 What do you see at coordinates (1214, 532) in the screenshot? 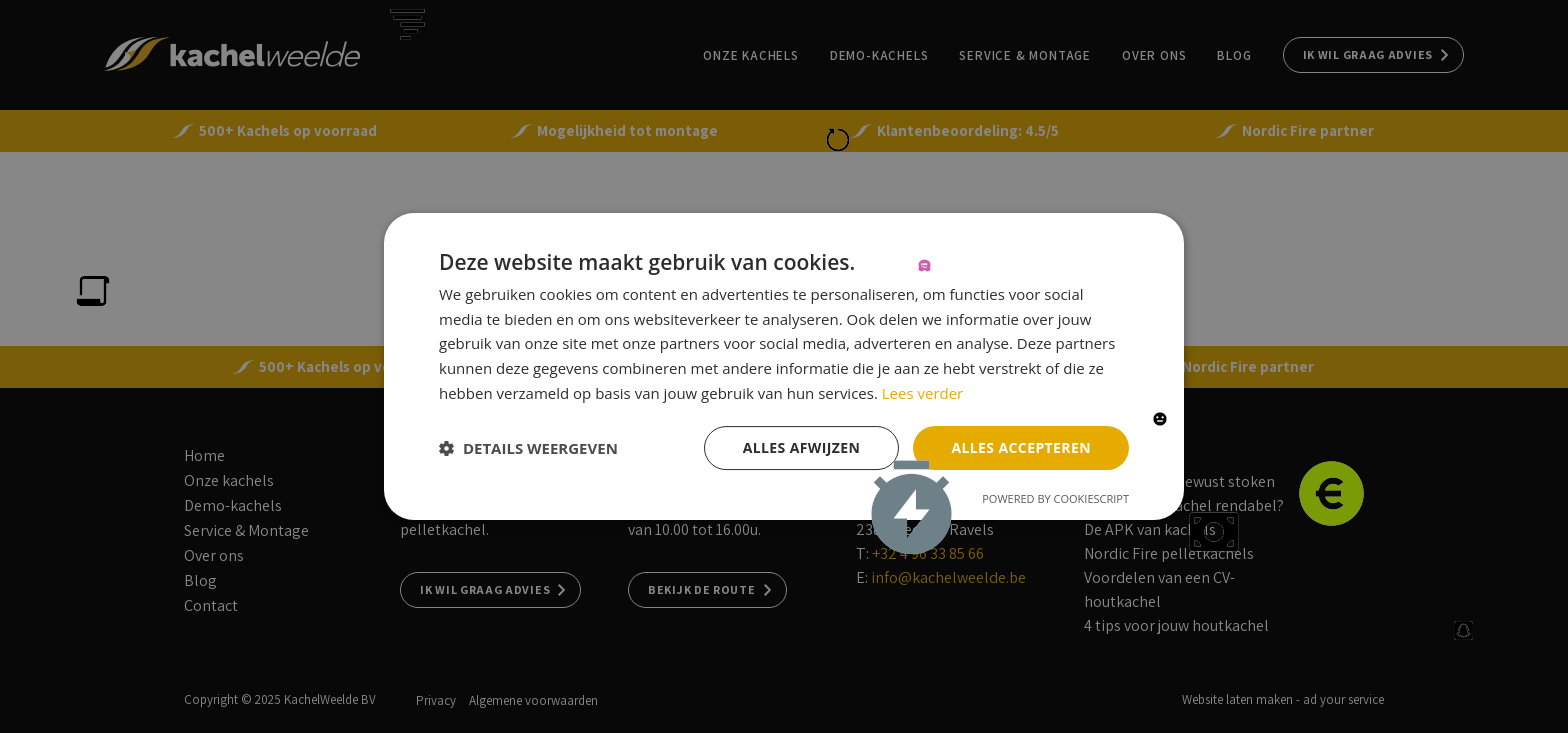
I see `view cash or currency balance` at bounding box center [1214, 532].